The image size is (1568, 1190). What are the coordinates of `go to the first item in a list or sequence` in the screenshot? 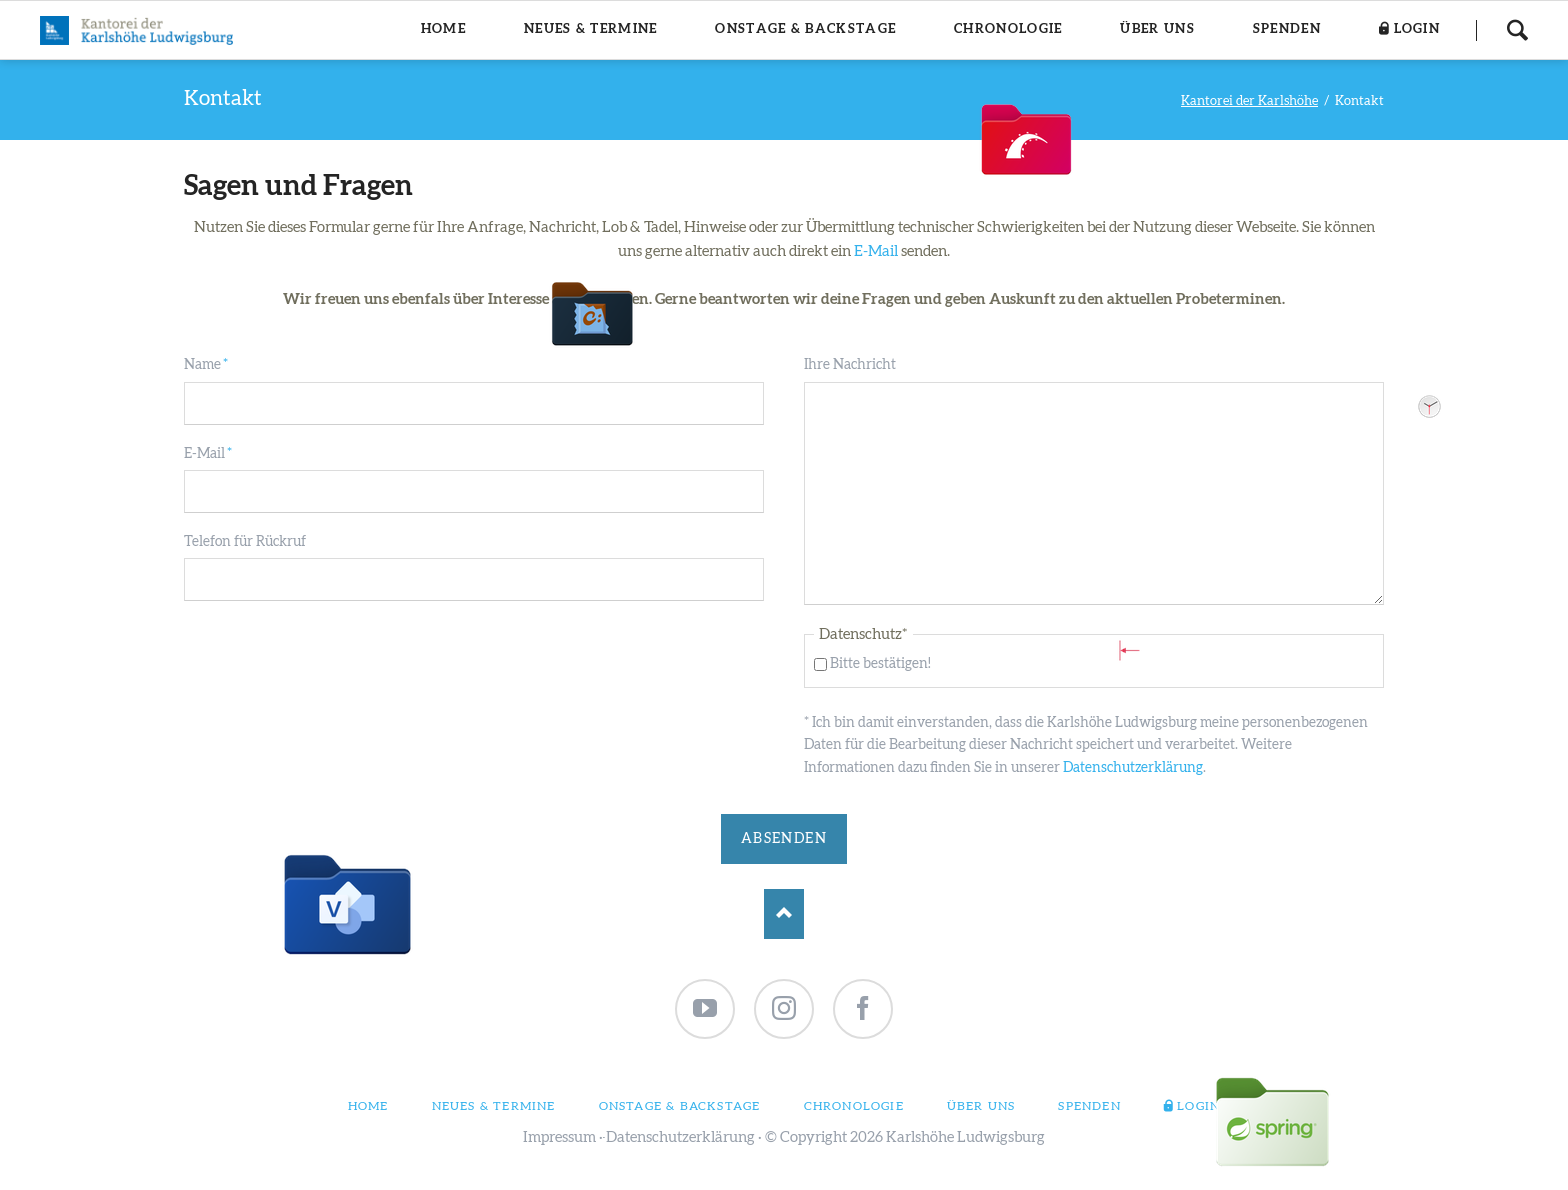 It's located at (1129, 650).